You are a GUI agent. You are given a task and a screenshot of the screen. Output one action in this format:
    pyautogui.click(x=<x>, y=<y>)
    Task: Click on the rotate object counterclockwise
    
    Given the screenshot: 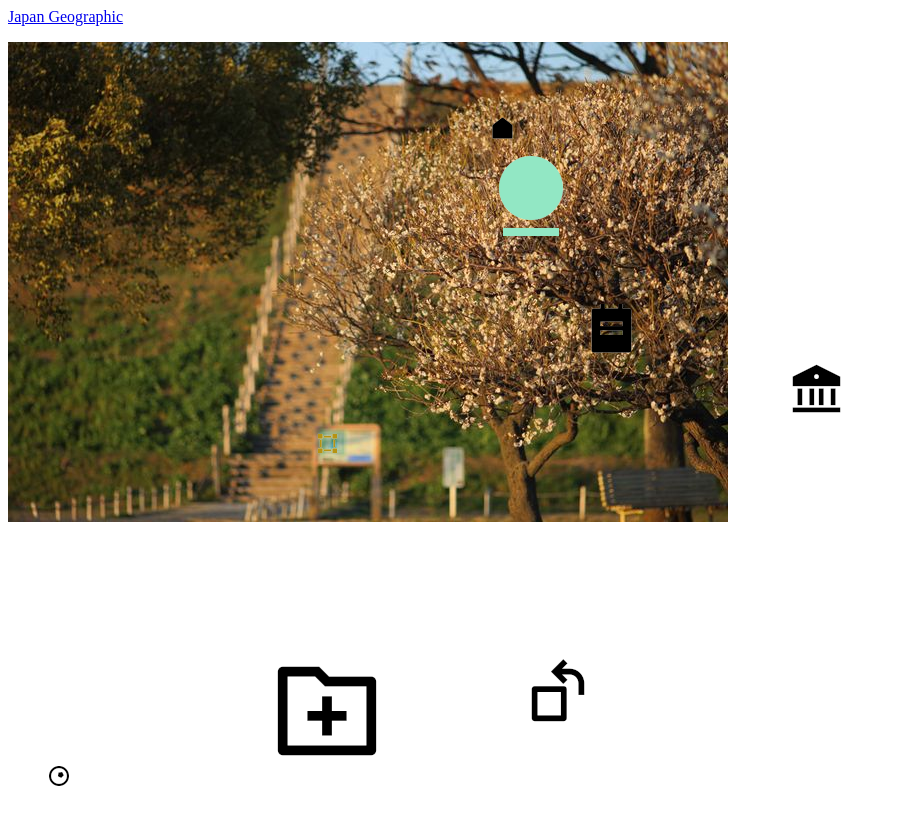 What is the action you would take?
    pyautogui.click(x=558, y=692)
    